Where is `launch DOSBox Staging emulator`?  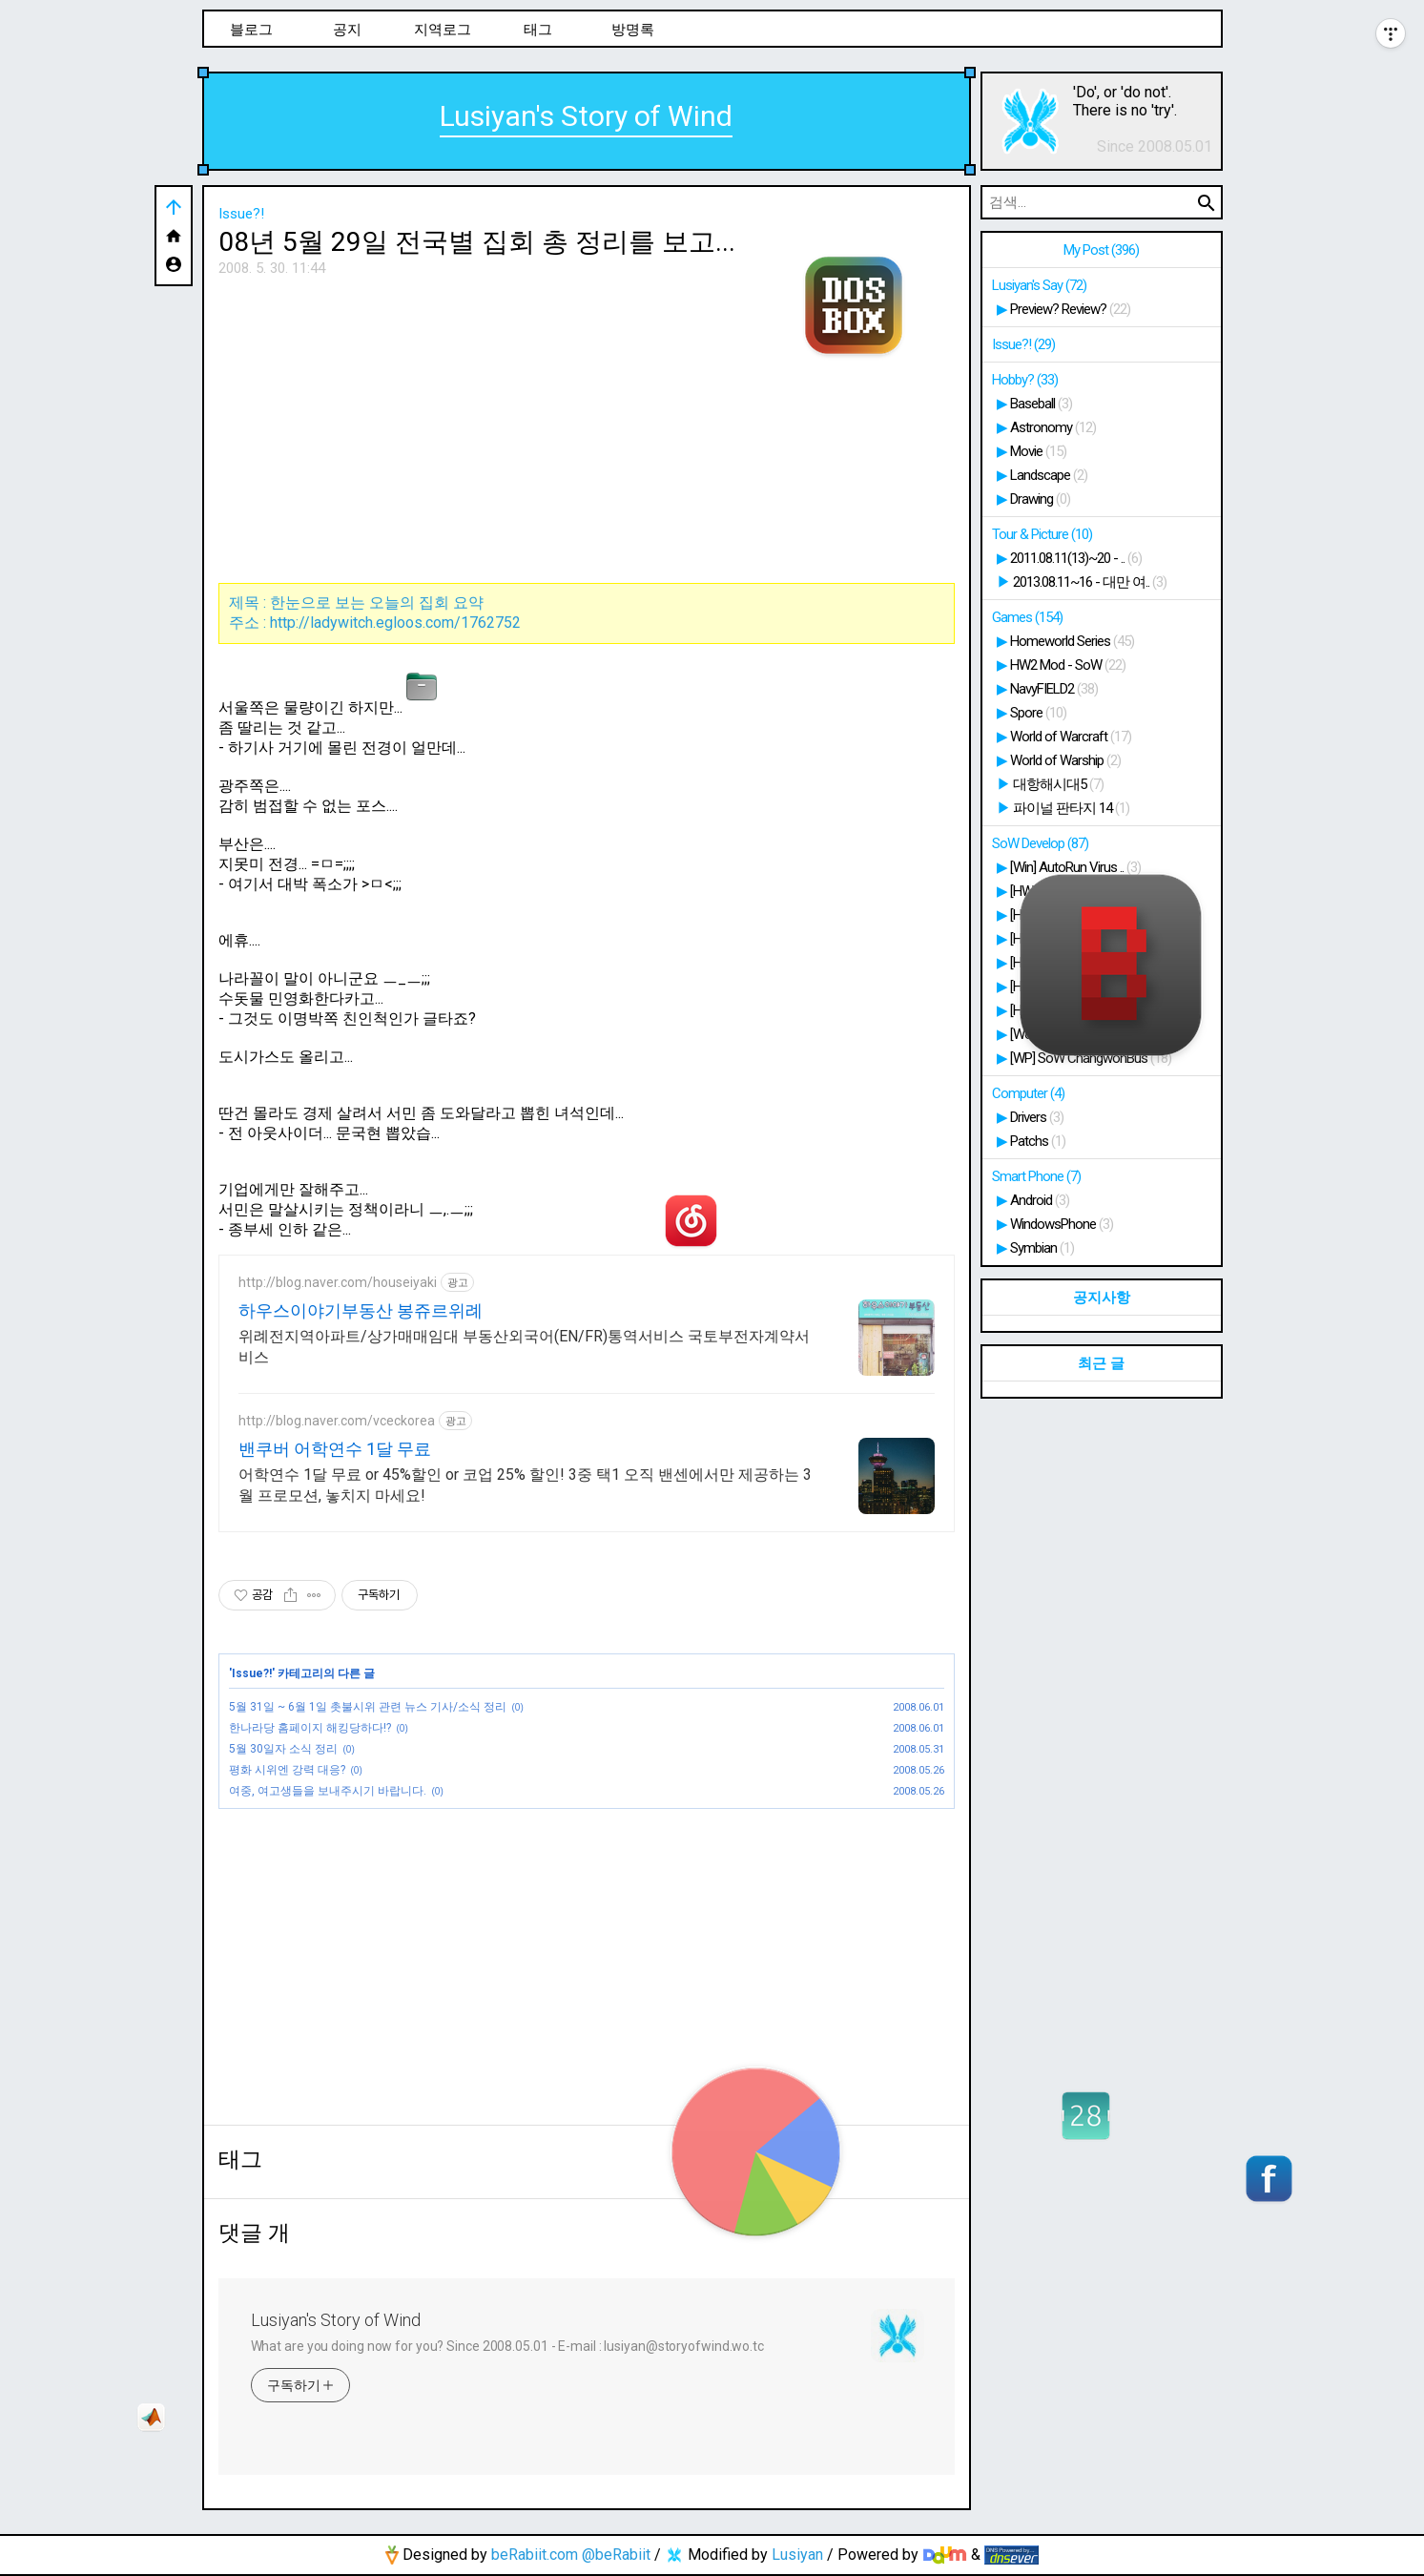 launch DOSBox Staging emulator is located at coordinates (854, 305).